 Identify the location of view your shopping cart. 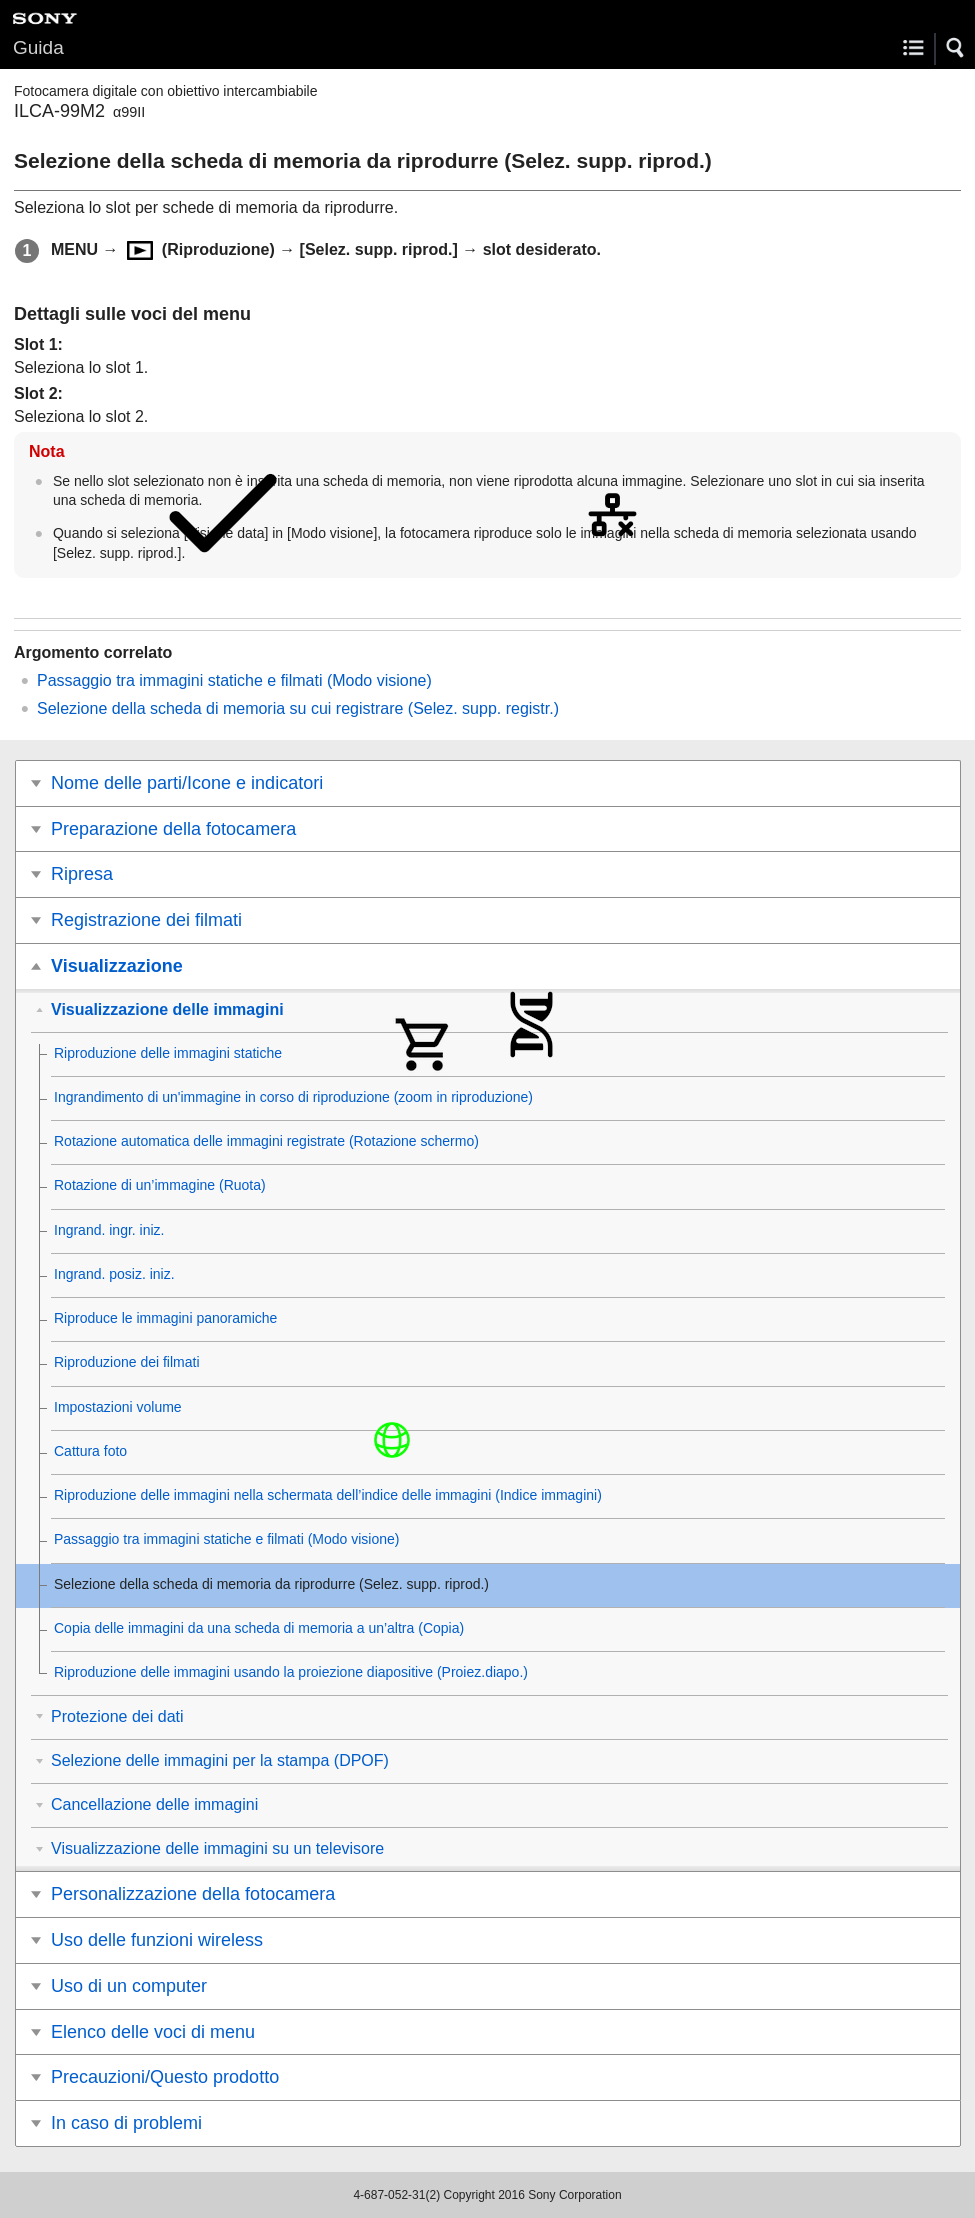
(424, 1044).